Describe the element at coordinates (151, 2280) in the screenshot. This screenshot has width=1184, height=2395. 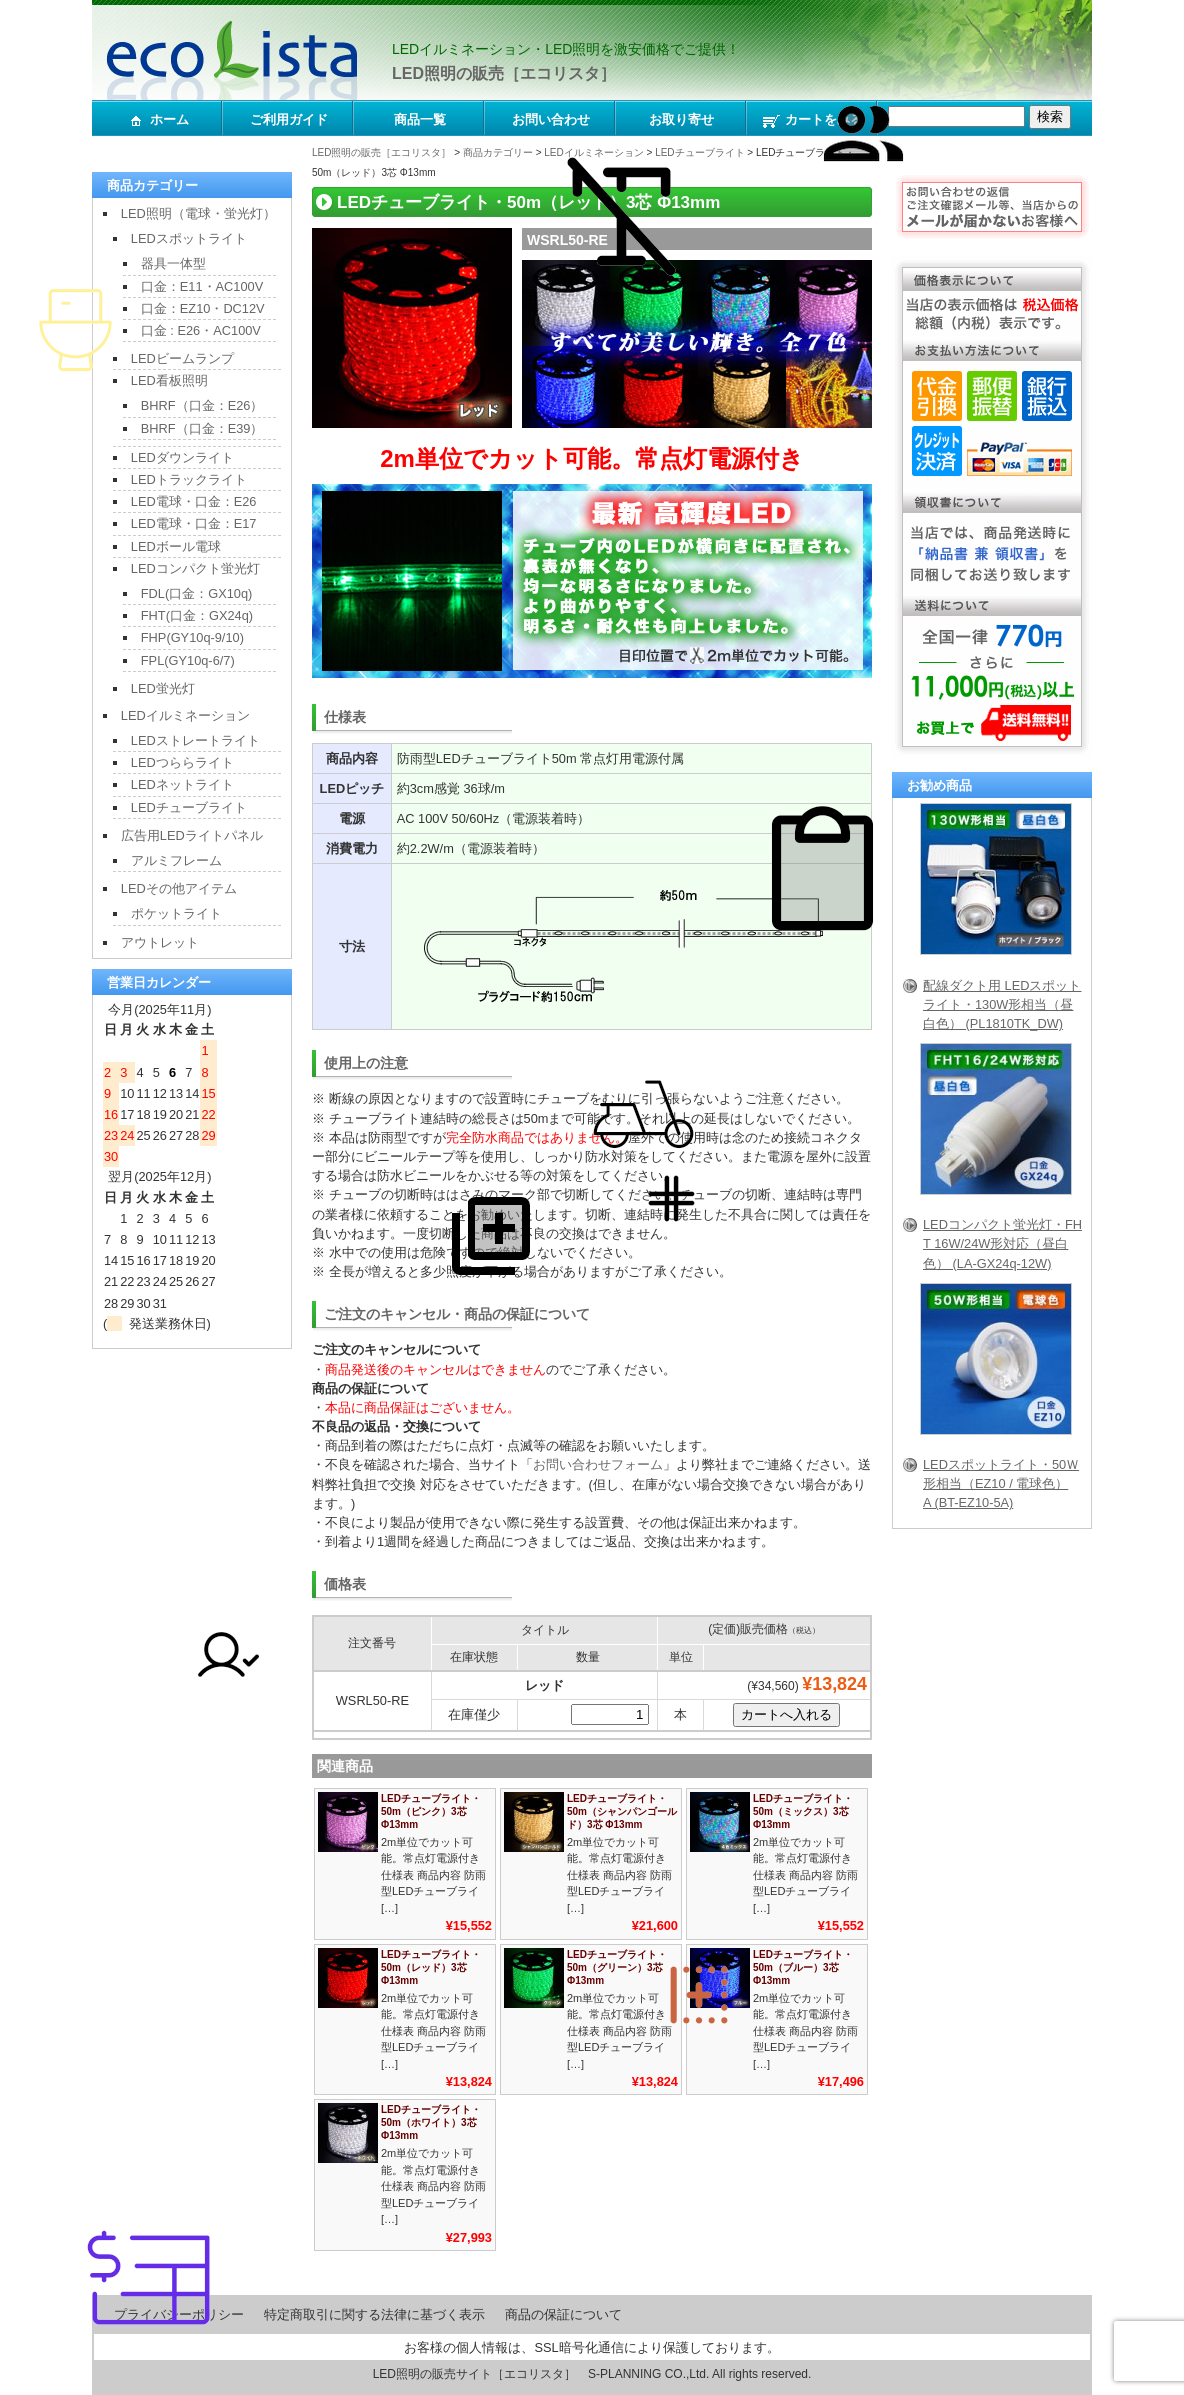
I see `view invoice details` at that location.